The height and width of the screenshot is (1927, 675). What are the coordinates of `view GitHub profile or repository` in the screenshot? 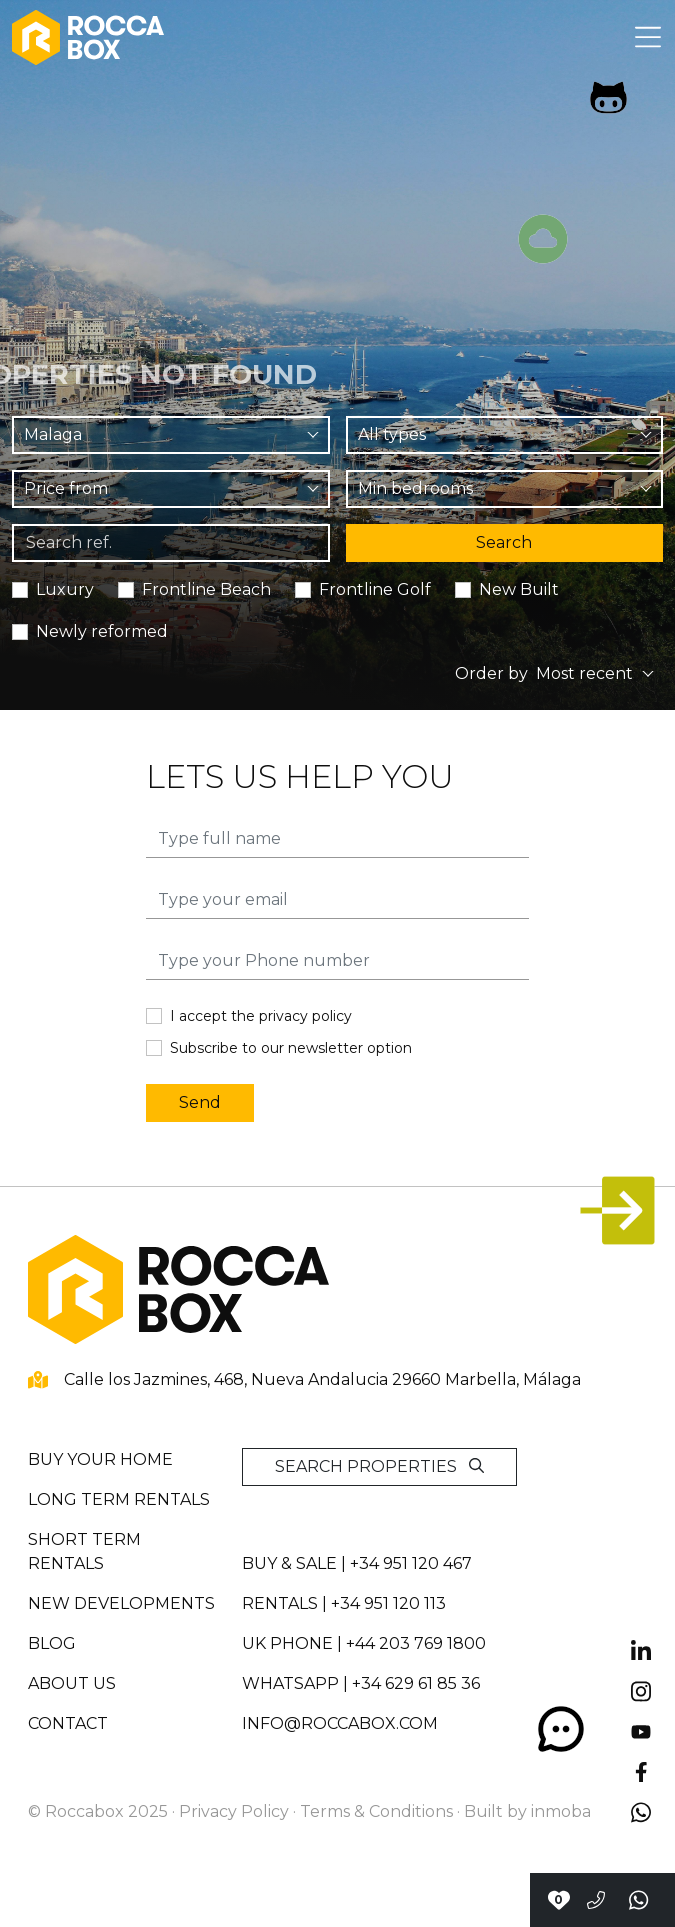 It's located at (608, 97).